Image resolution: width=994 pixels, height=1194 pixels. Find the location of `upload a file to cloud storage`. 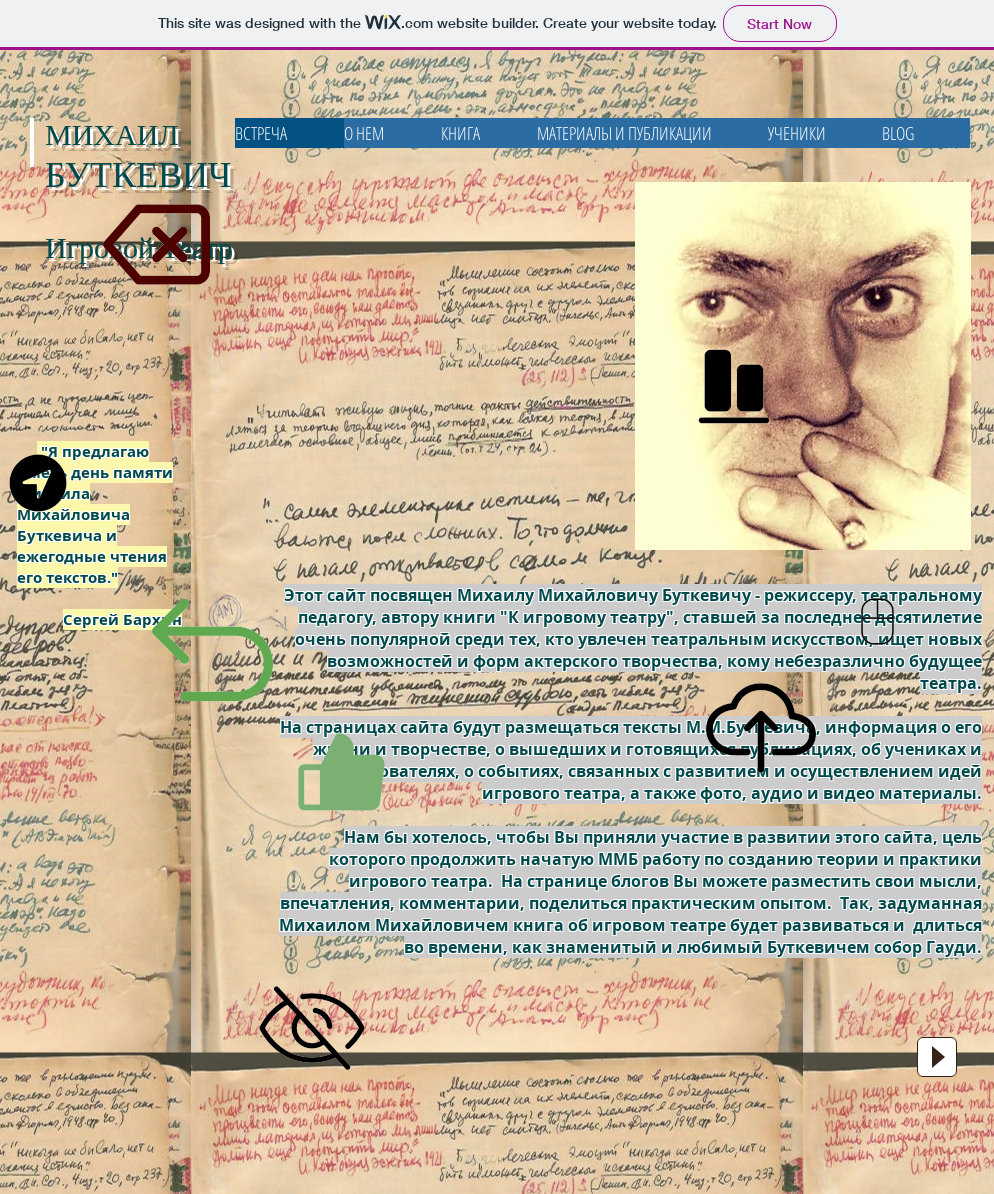

upload a file to cloud storage is located at coordinates (761, 728).